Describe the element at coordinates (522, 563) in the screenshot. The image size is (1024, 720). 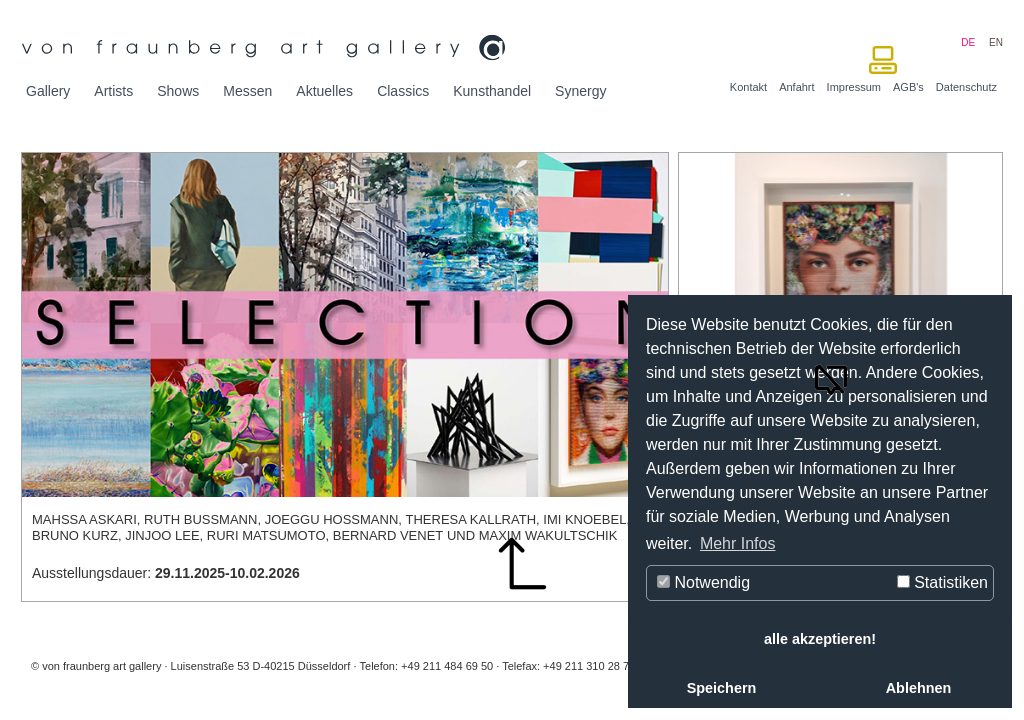
I see `go back and up to previous level` at that location.